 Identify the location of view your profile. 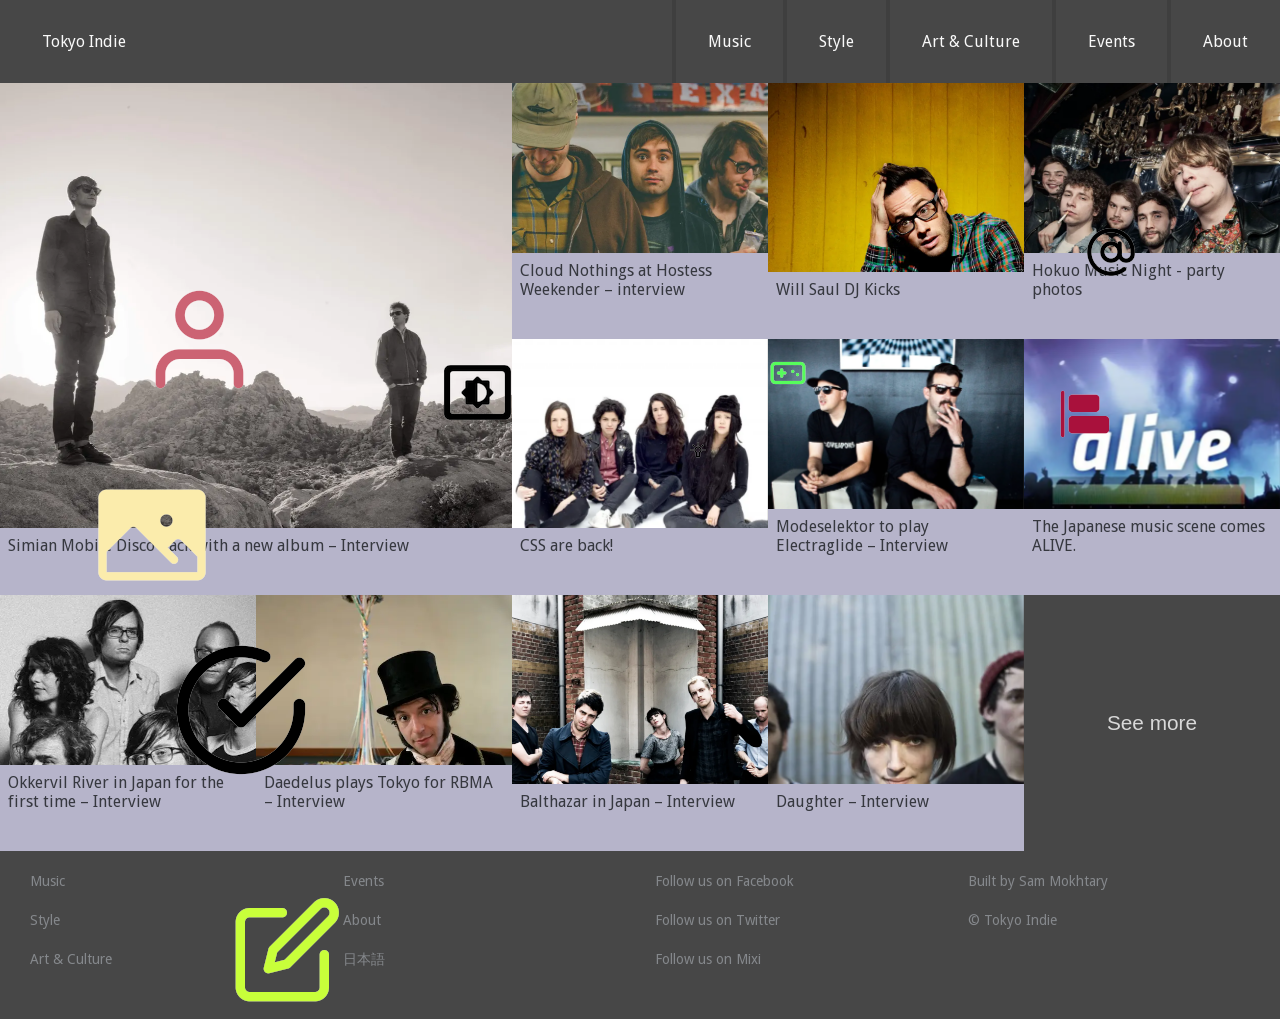
(199, 339).